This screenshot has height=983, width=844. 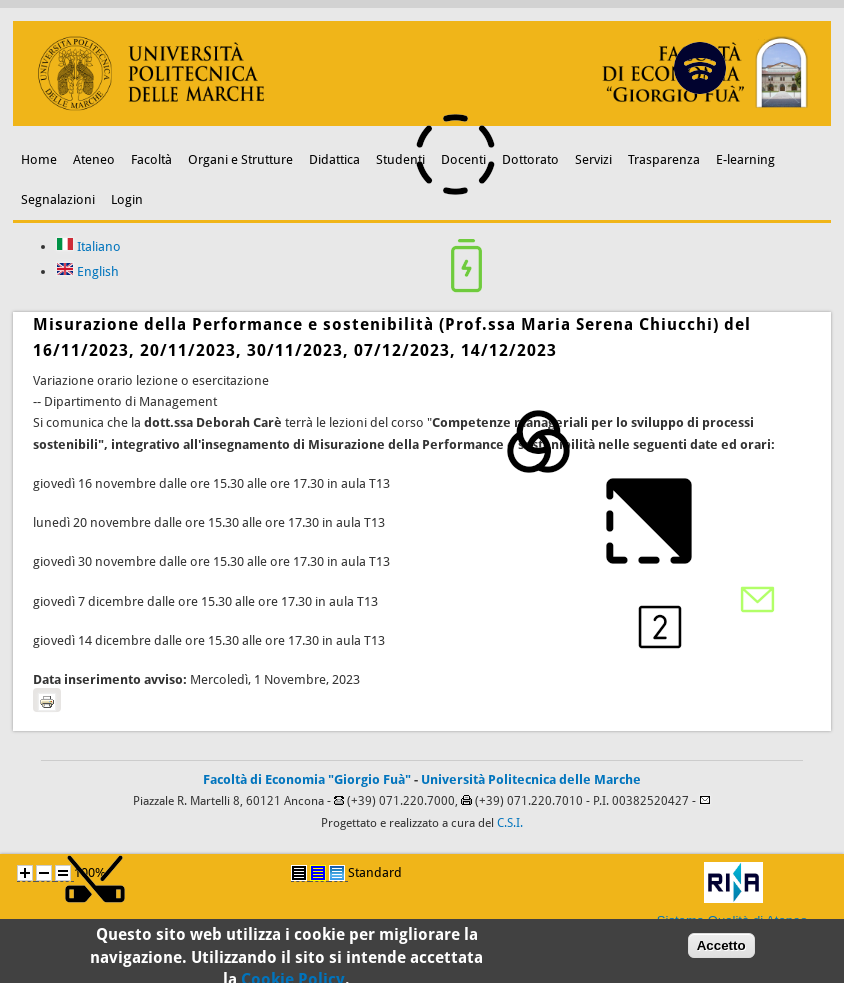 I want to click on indicates loading or processing in progress, so click(x=455, y=154).